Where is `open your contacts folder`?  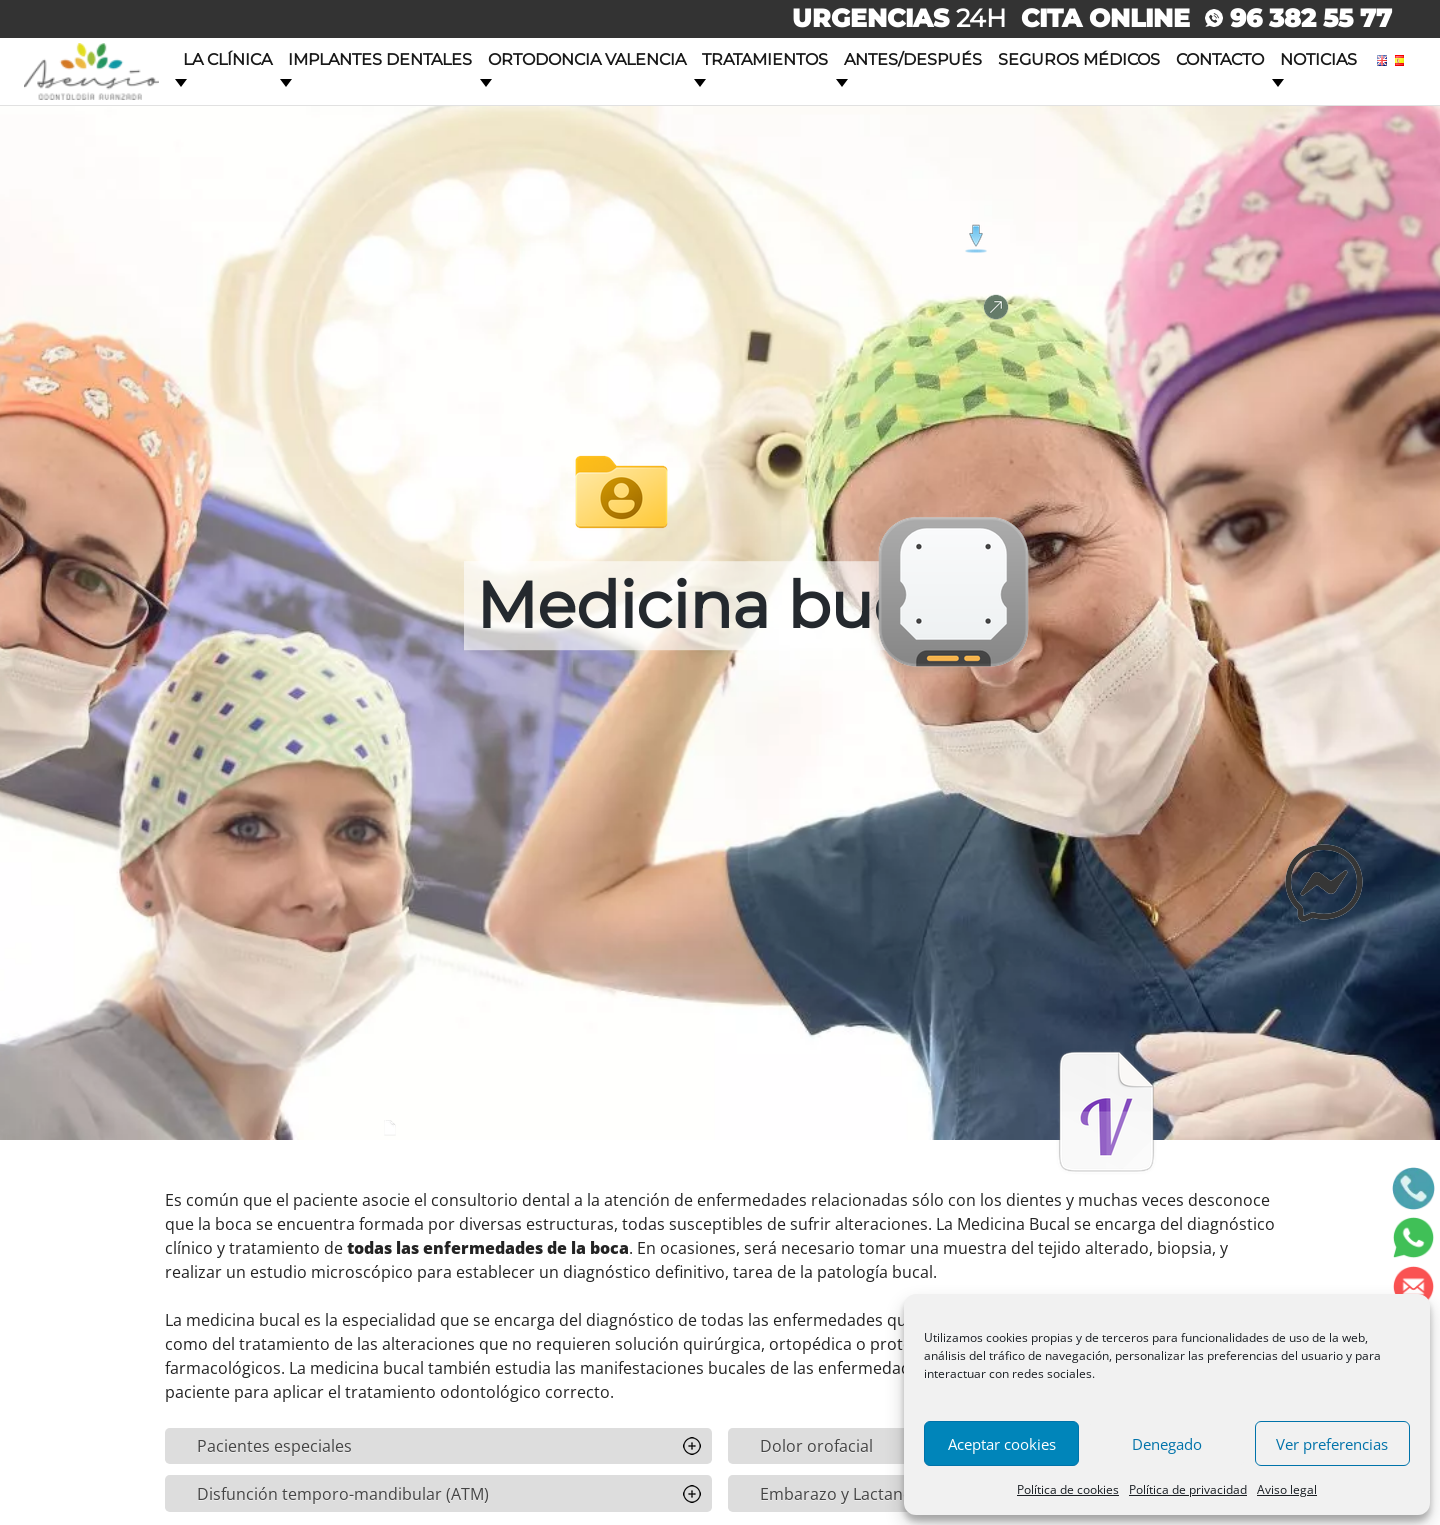
open your contacts folder is located at coordinates (621, 494).